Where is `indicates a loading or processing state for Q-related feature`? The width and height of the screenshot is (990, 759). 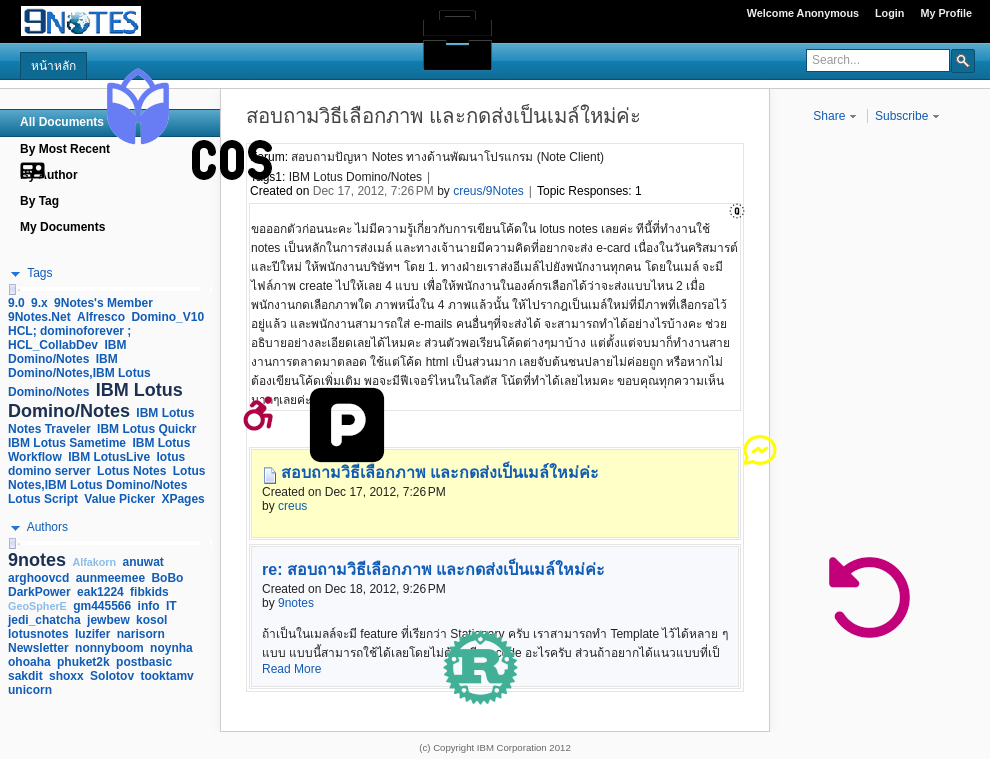 indicates a loading or processing state for Q-related feature is located at coordinates (737, 211).